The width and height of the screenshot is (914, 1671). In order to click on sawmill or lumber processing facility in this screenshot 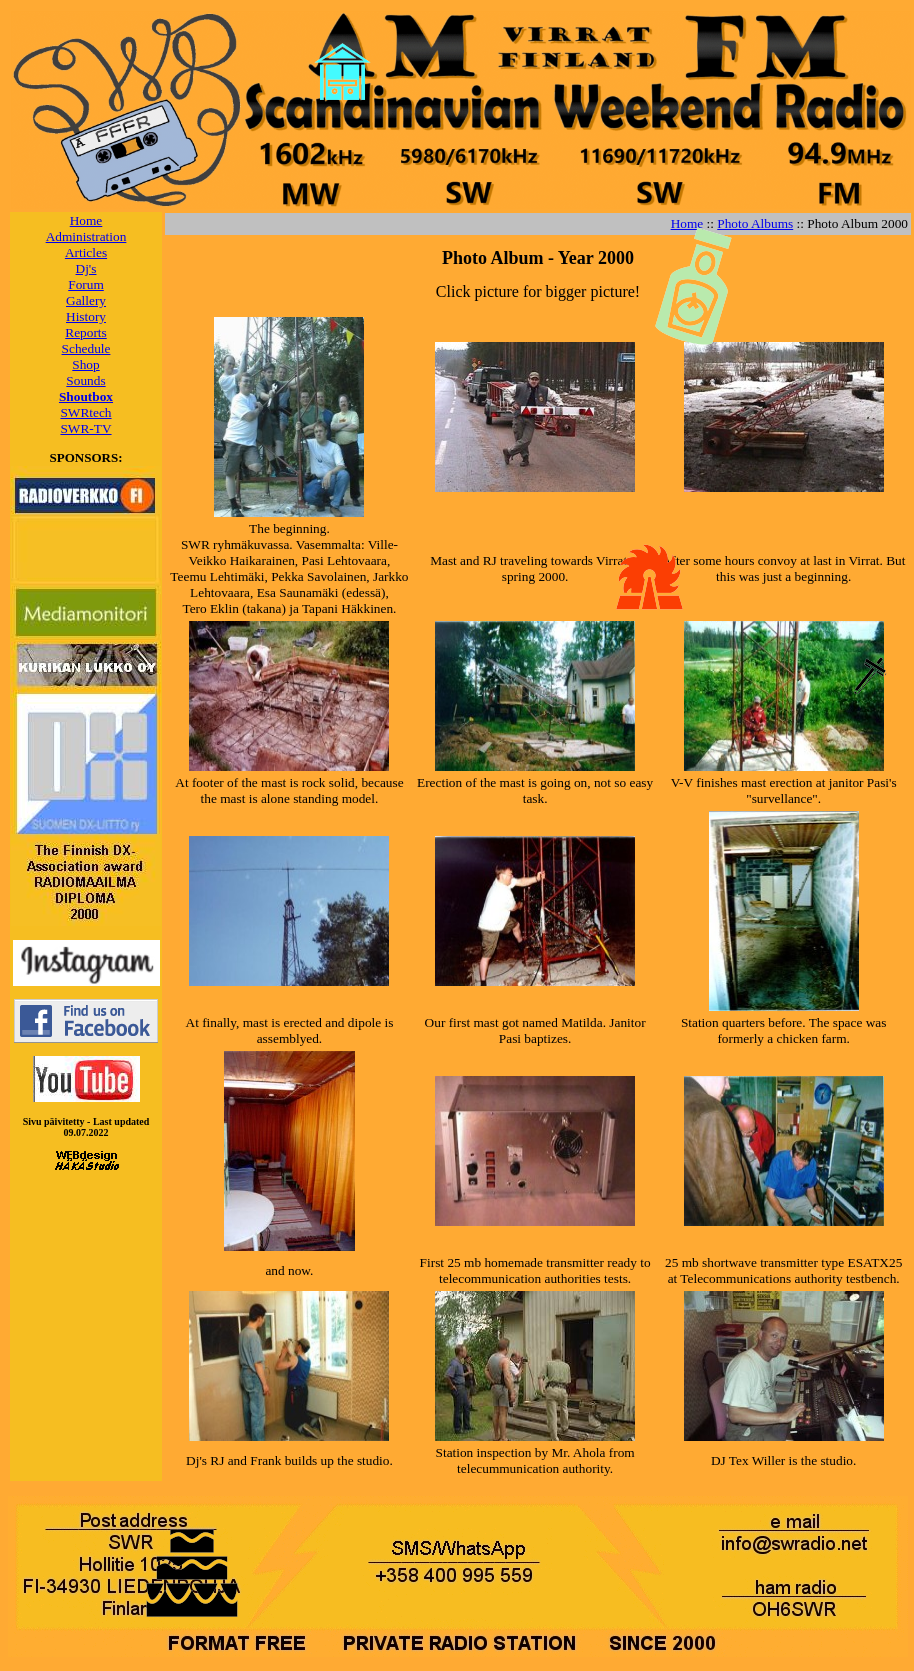, I will do `click(649, 575)`.